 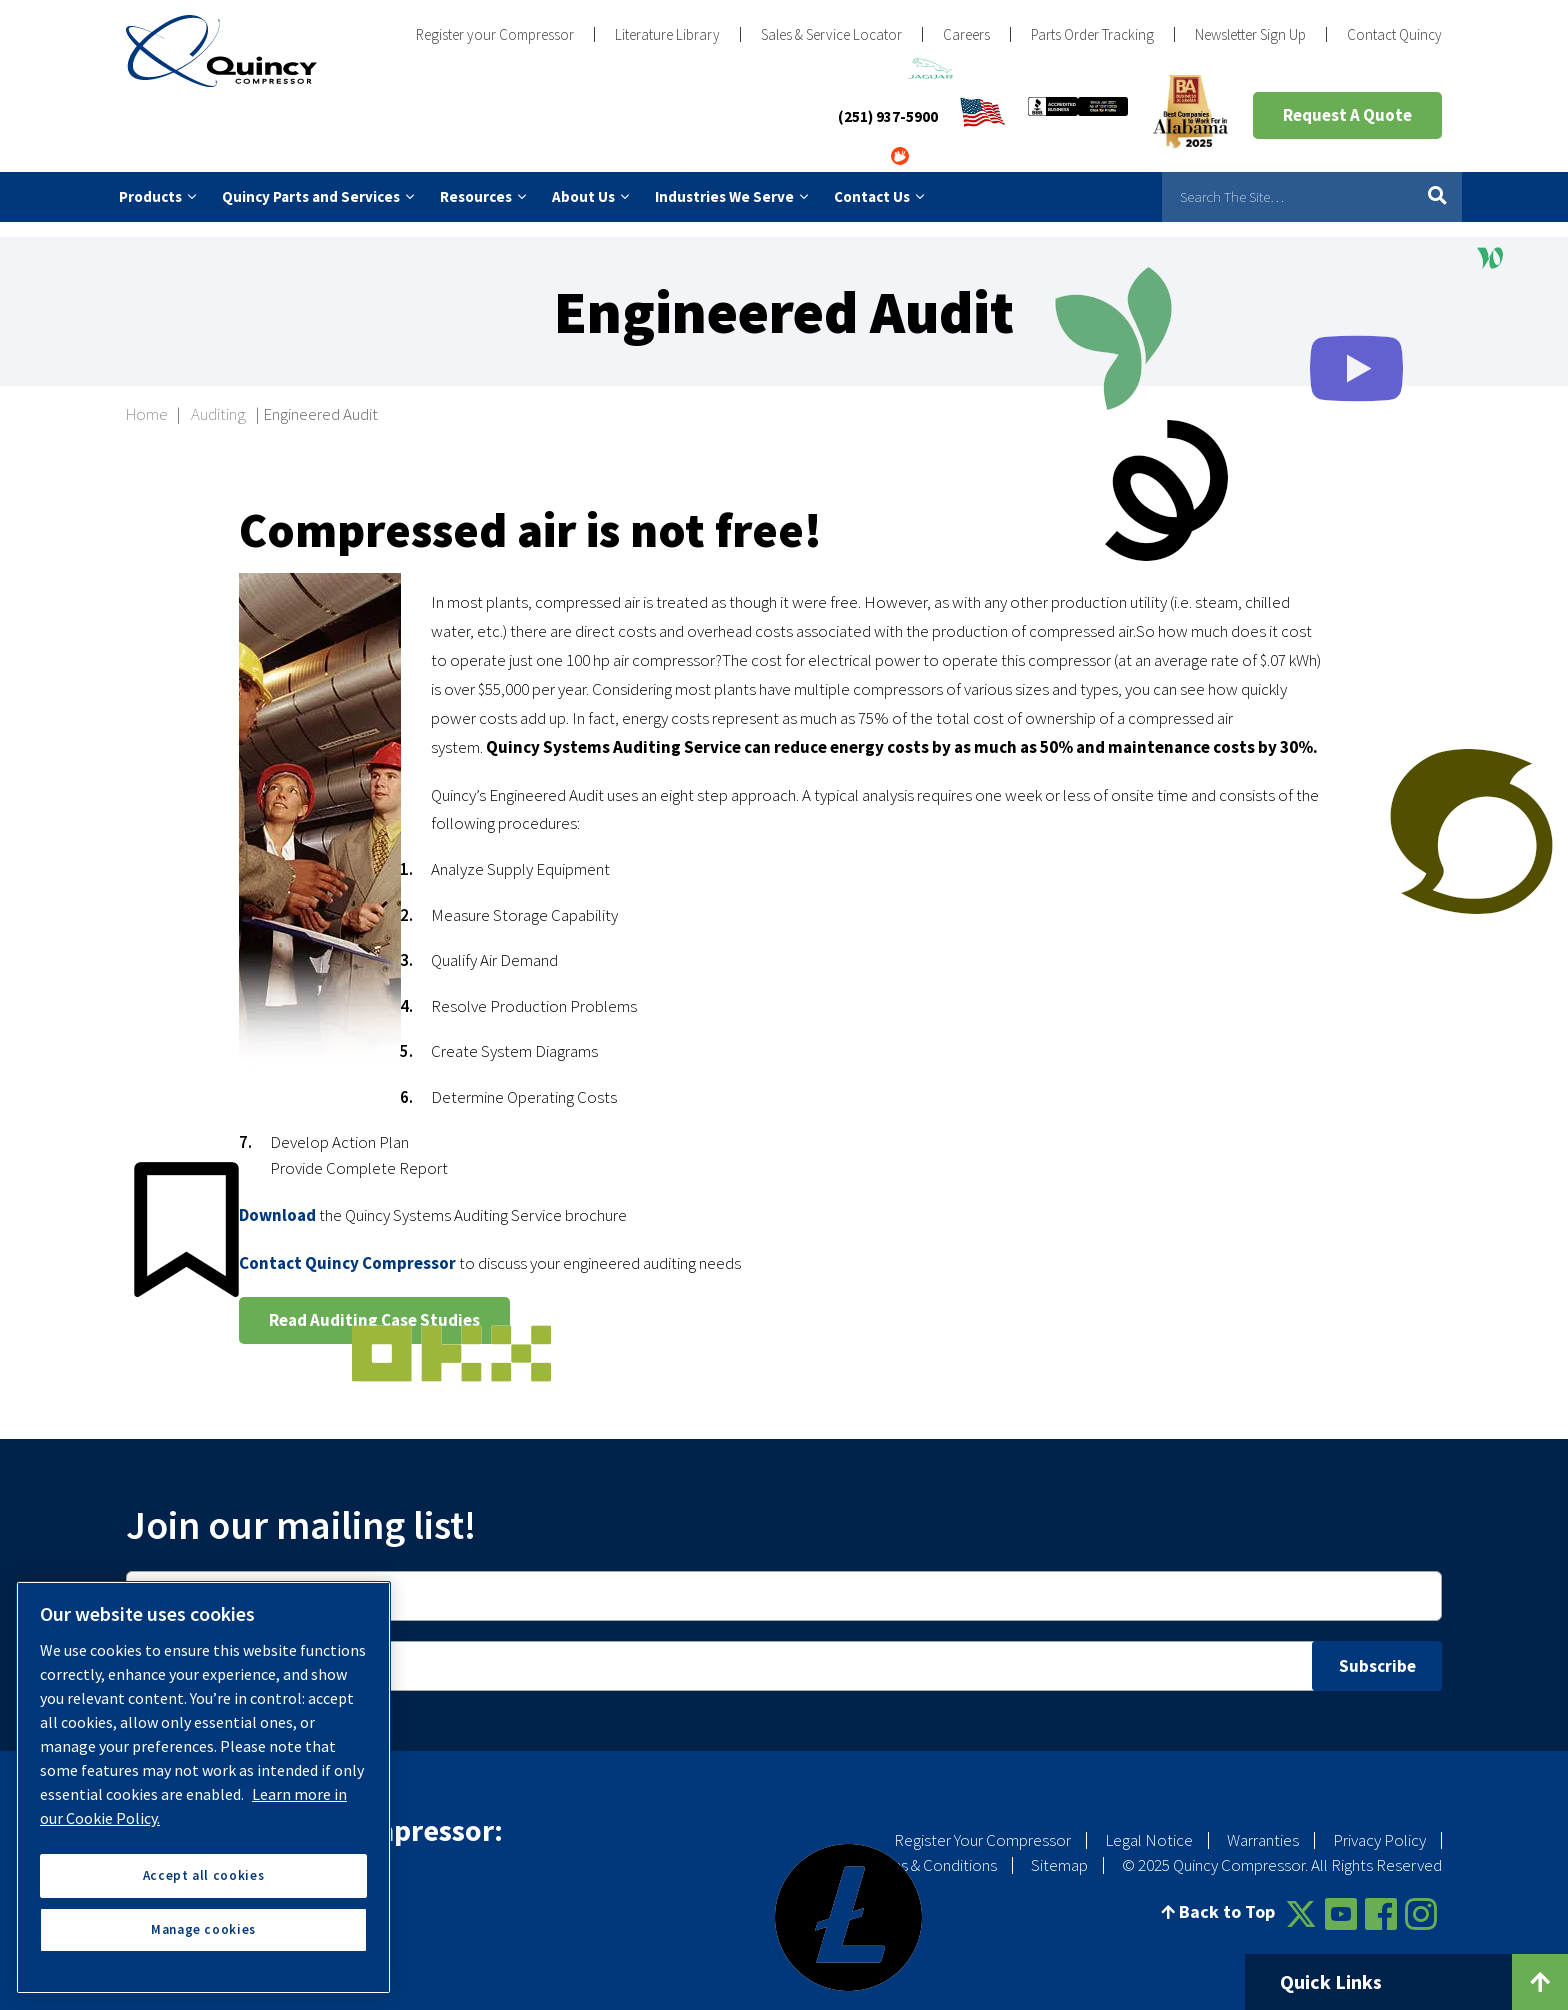 I want to click on yii php framework logo, so click(x=1113, y=338).